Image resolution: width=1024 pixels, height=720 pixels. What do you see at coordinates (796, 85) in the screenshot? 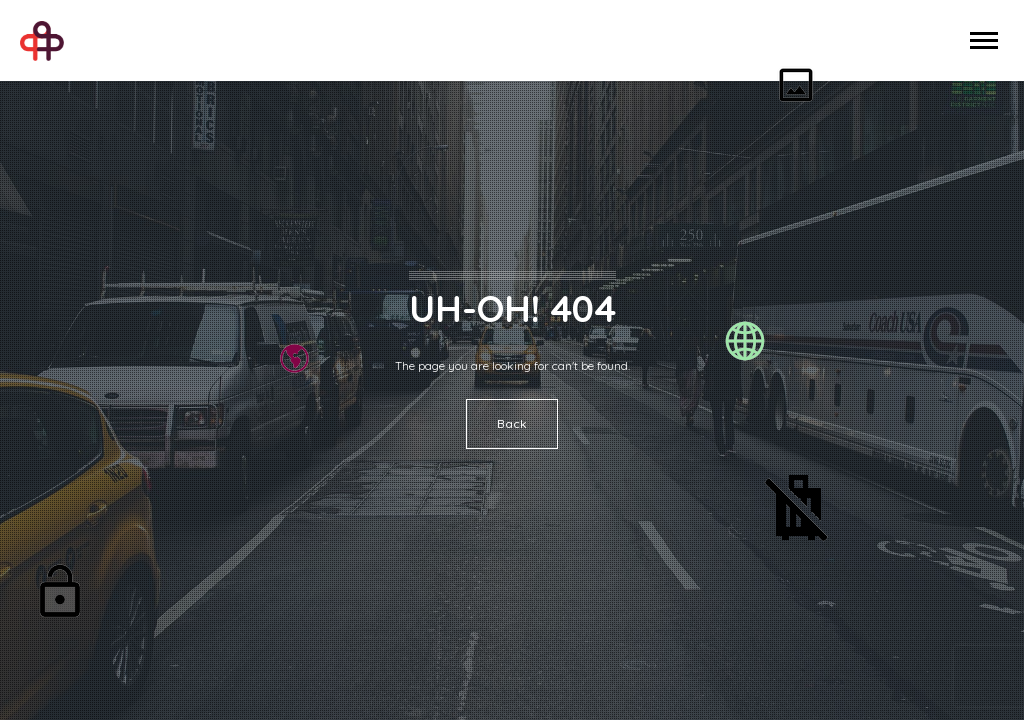
I see `view original image without cropping` at bounding box center [796, 85].